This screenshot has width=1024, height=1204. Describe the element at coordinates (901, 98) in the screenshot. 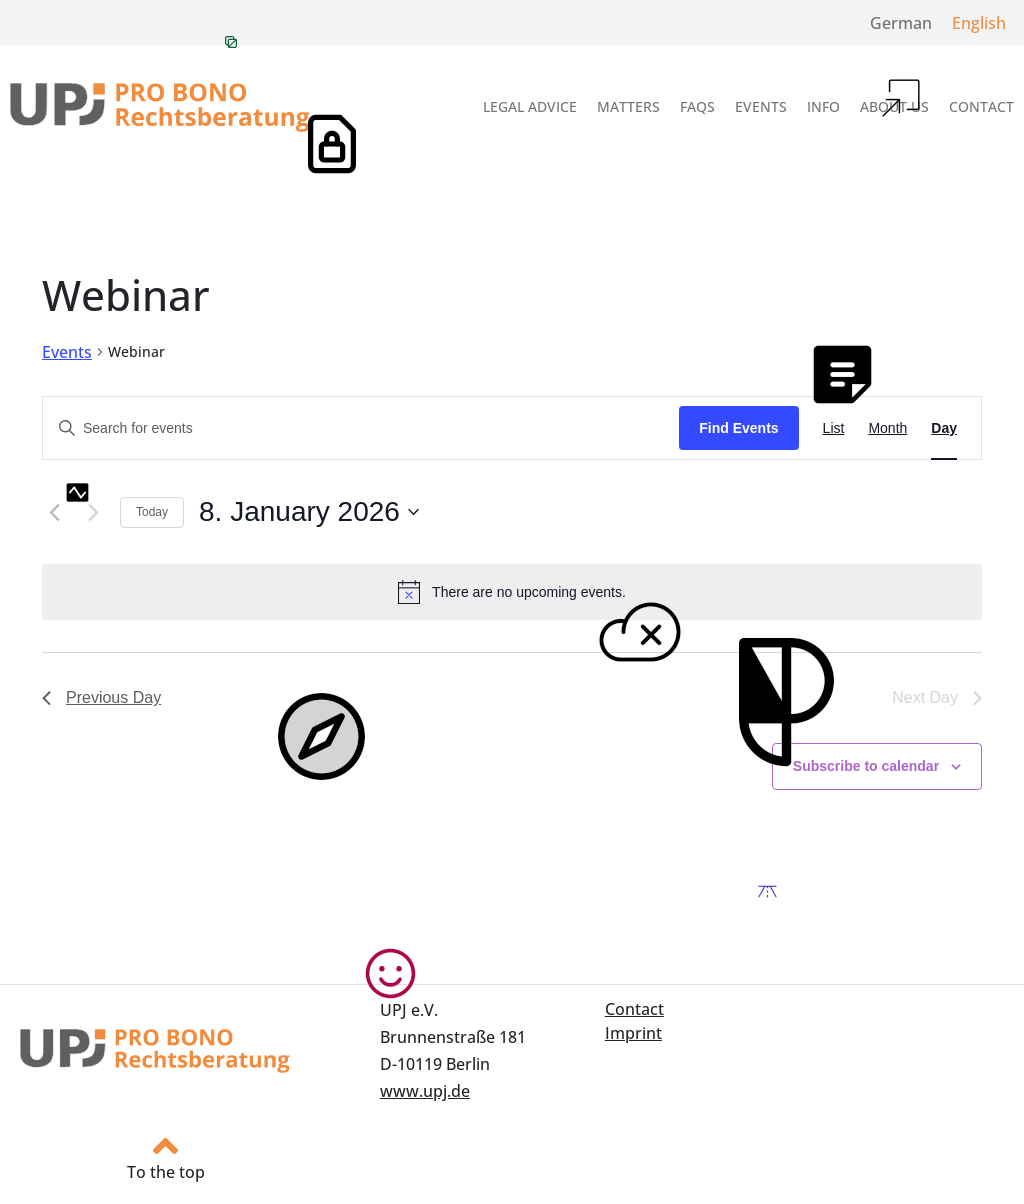

I see `import or bring content into the current view` at that location.